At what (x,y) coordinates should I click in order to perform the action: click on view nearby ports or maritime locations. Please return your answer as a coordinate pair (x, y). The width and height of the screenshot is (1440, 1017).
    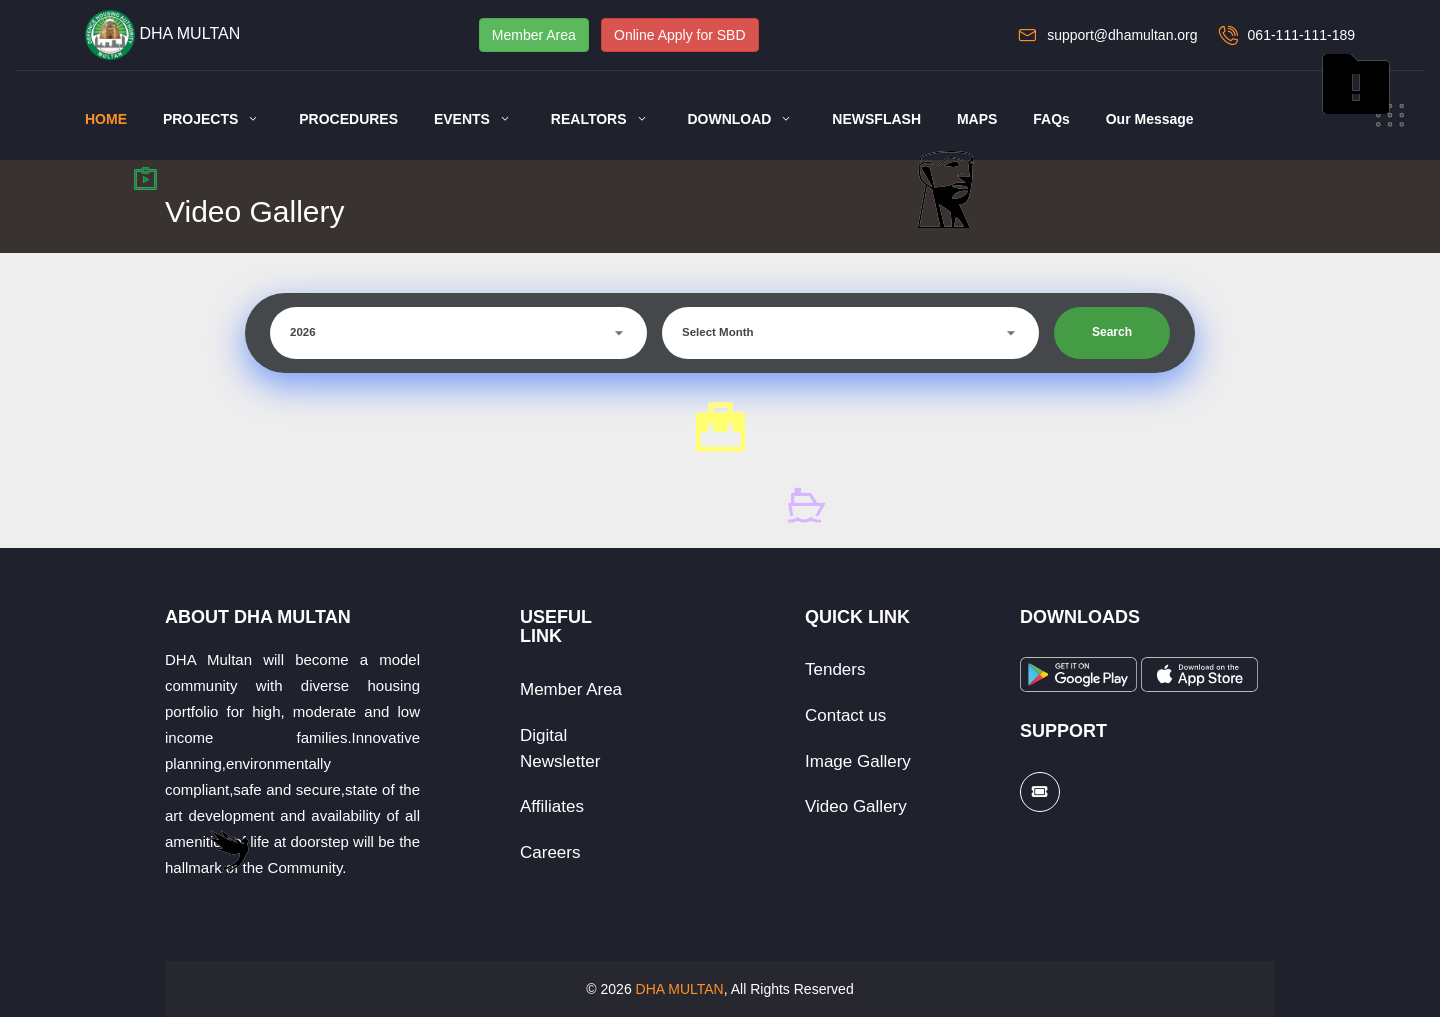
    Looking at the image, I should click on (806, 506).